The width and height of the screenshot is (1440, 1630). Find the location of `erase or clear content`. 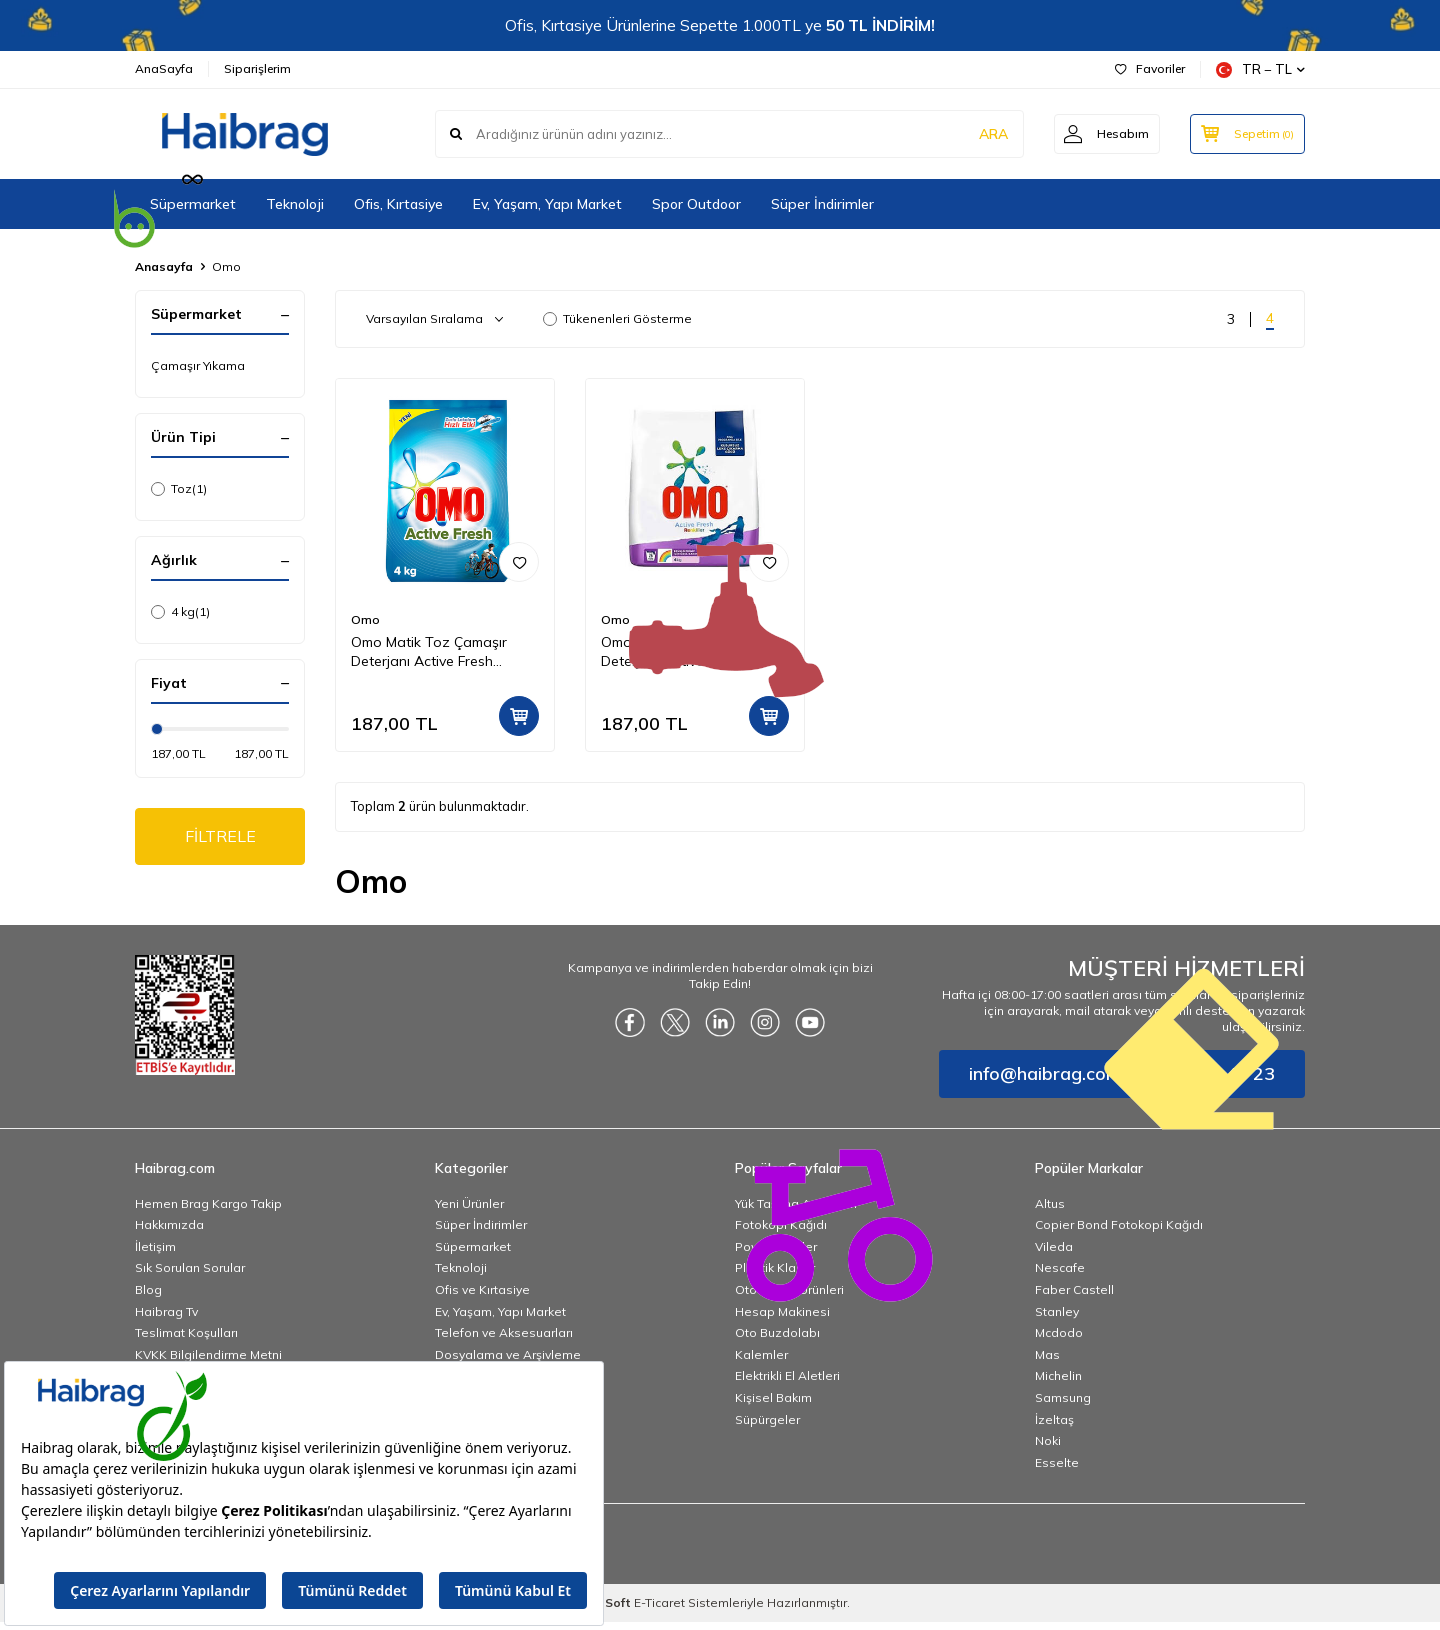

erase or clear content is located at coordinates (1196, 1052).